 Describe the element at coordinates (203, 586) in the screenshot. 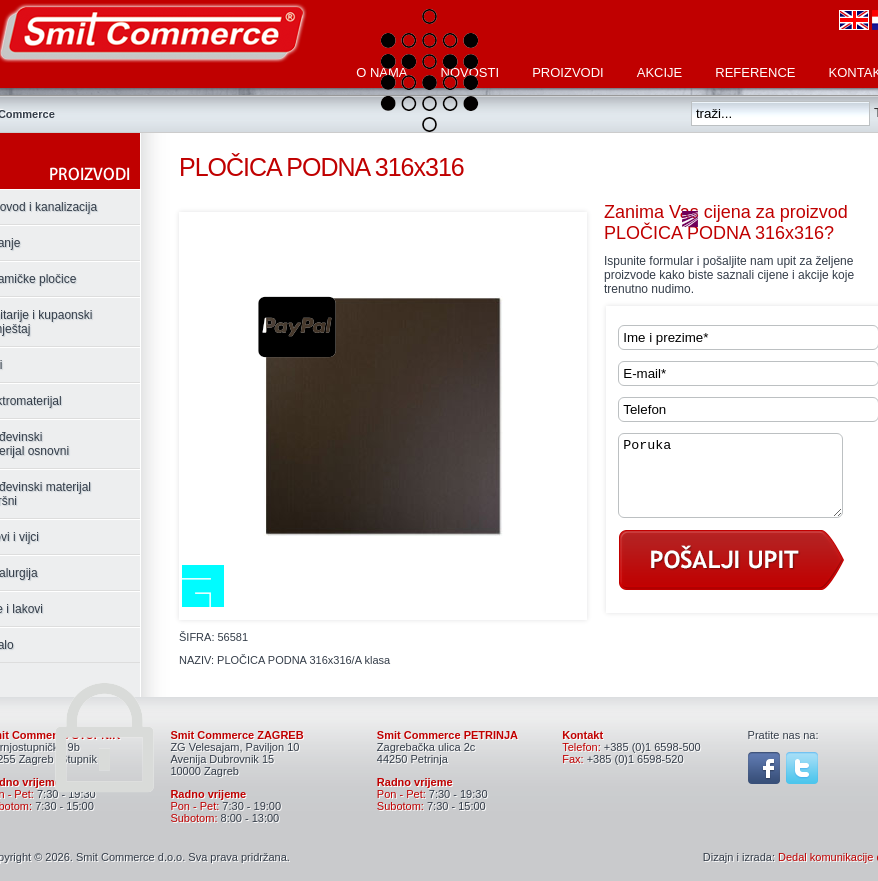

I see `awesomewm window manager logo` at that location.